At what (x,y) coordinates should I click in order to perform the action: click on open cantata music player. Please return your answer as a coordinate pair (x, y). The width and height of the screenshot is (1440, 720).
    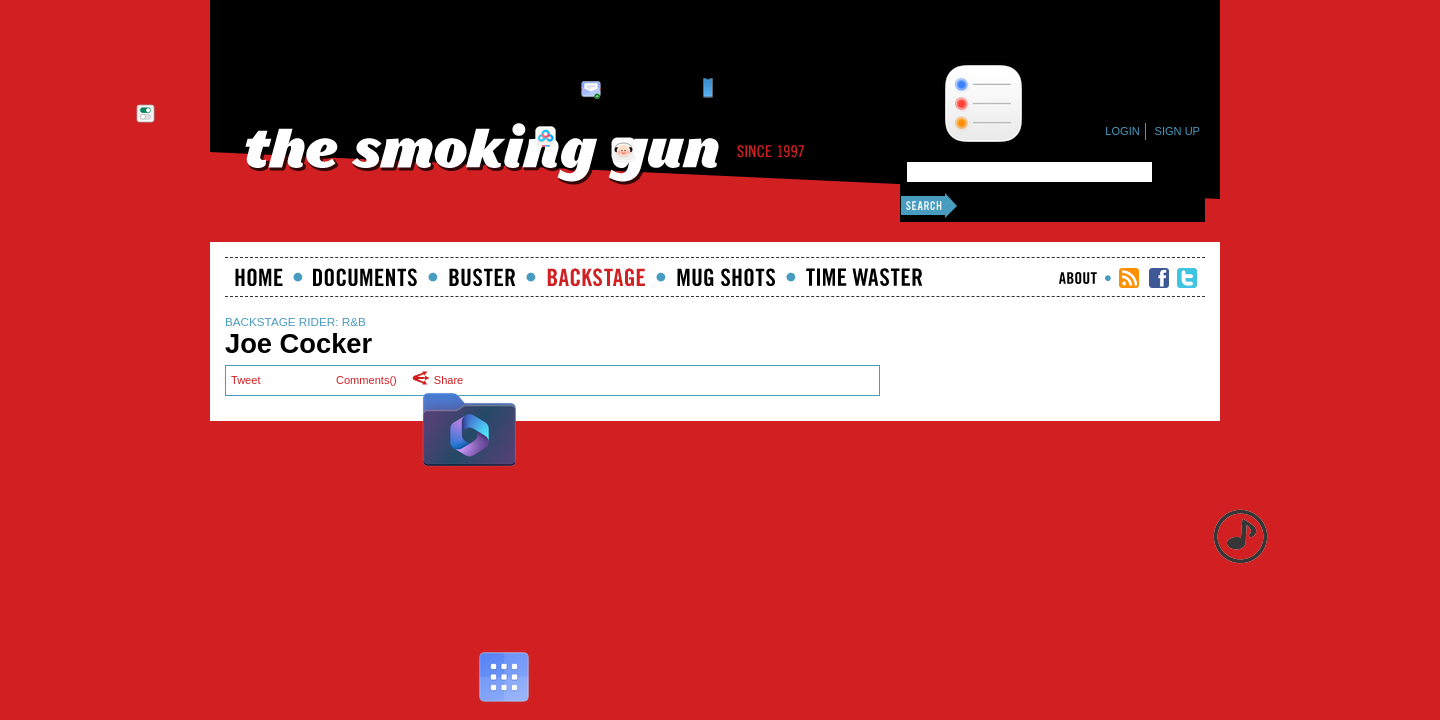
    Looking at the image, I should click on (1240, 536).